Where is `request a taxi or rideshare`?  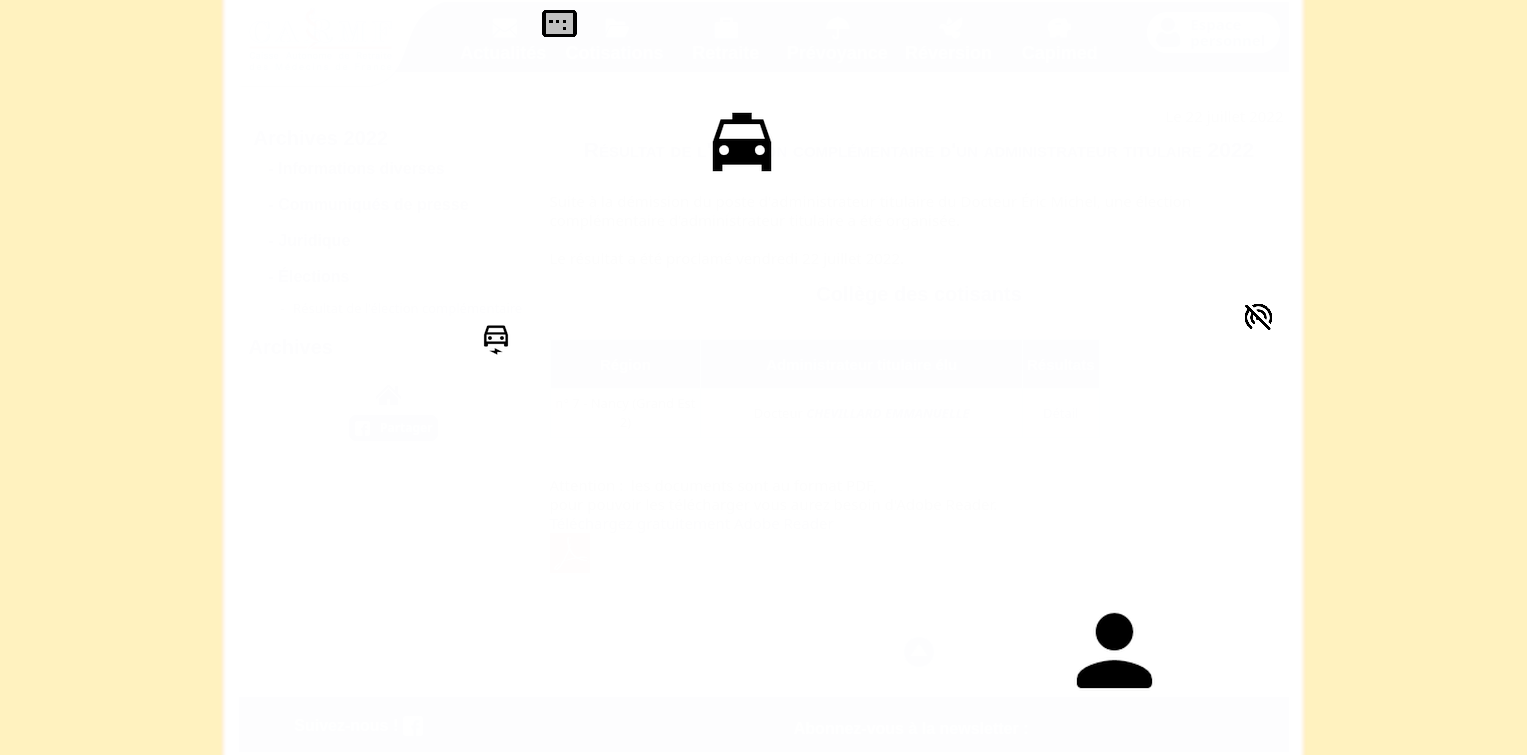 request a taxi or rideshare is located at coordinates (742, 142).